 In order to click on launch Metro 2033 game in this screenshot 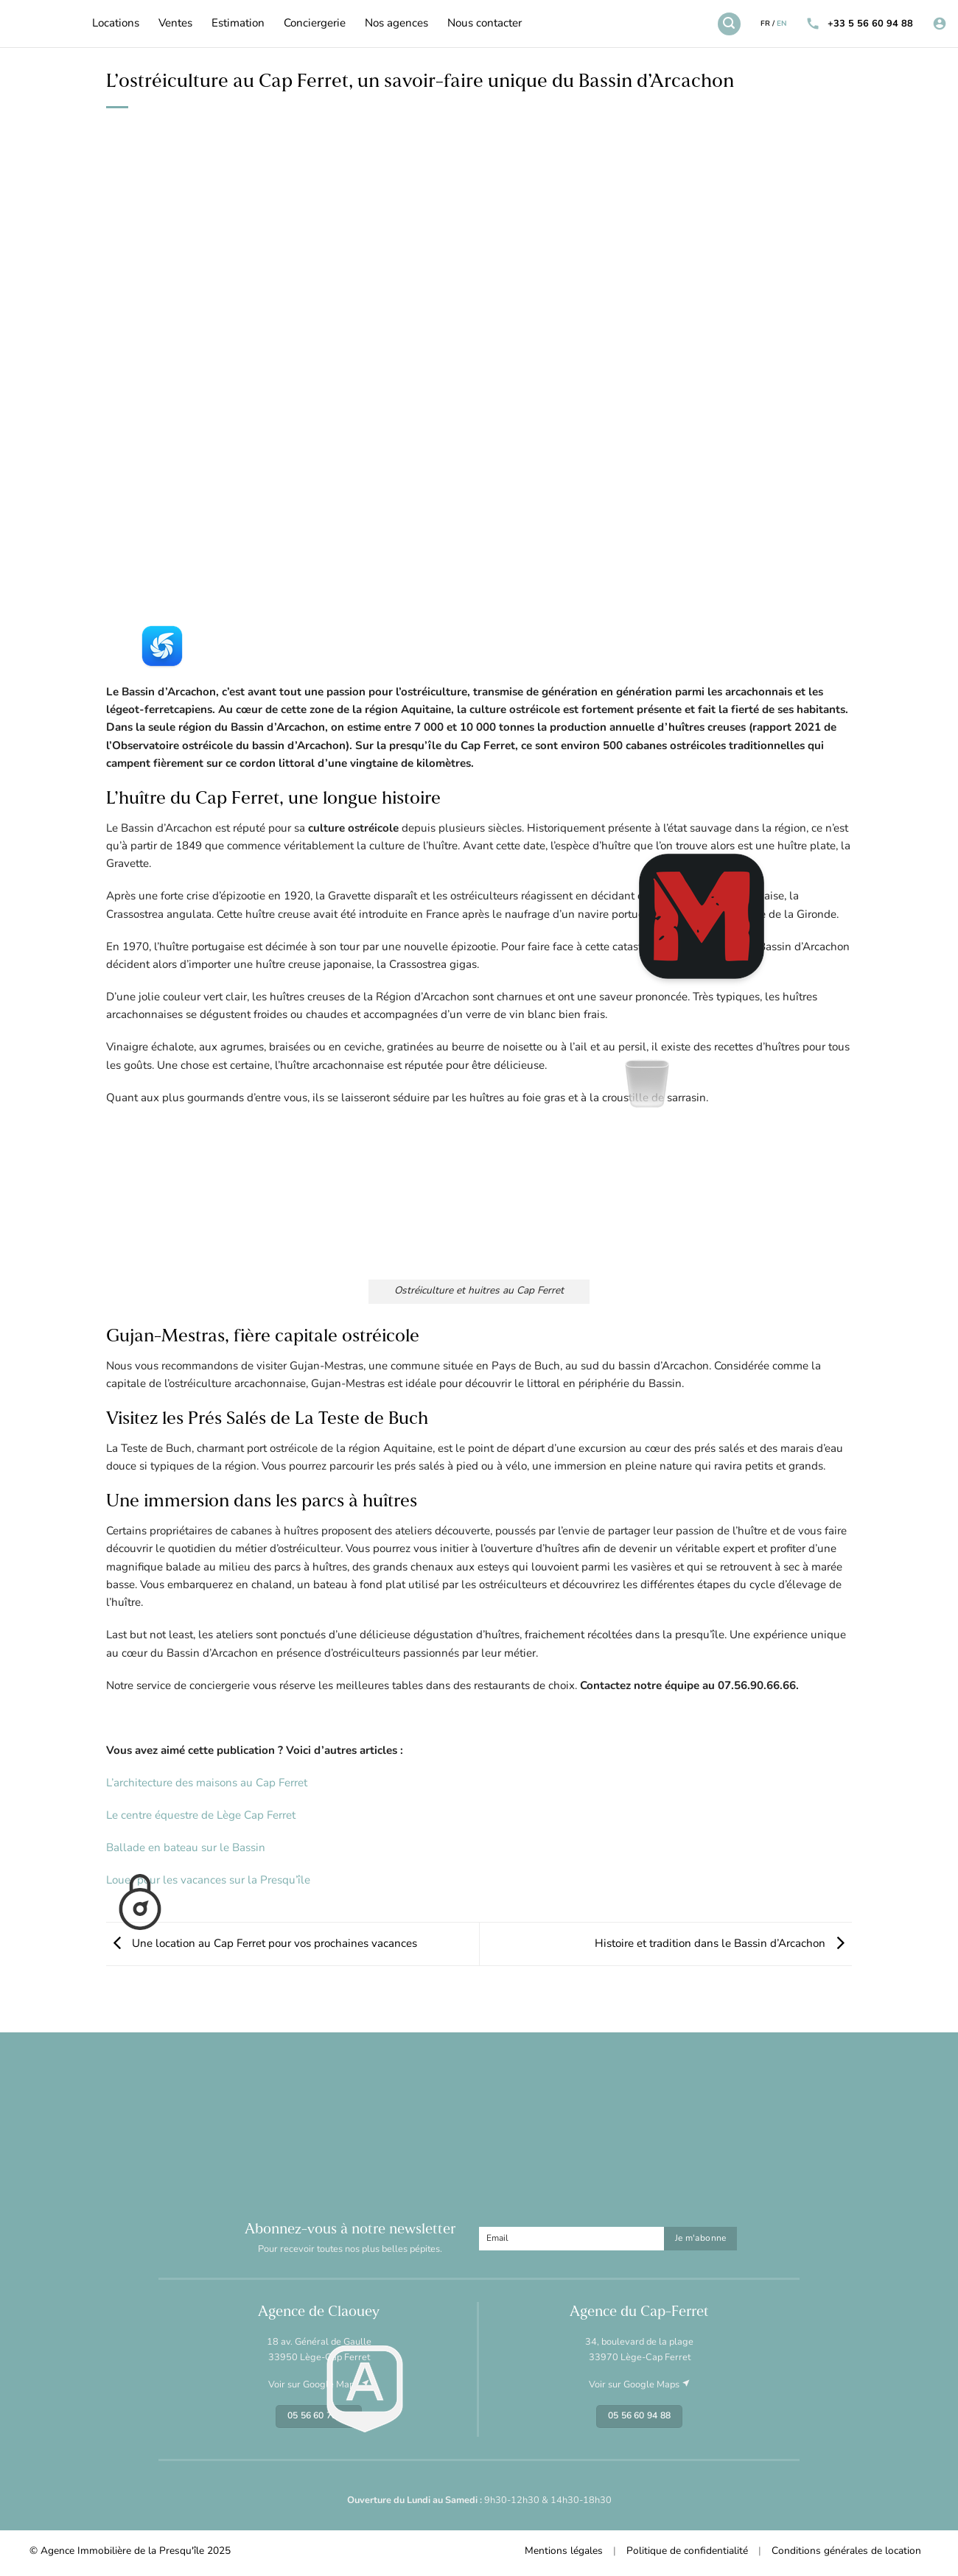, I will do `click(702, 916)`.